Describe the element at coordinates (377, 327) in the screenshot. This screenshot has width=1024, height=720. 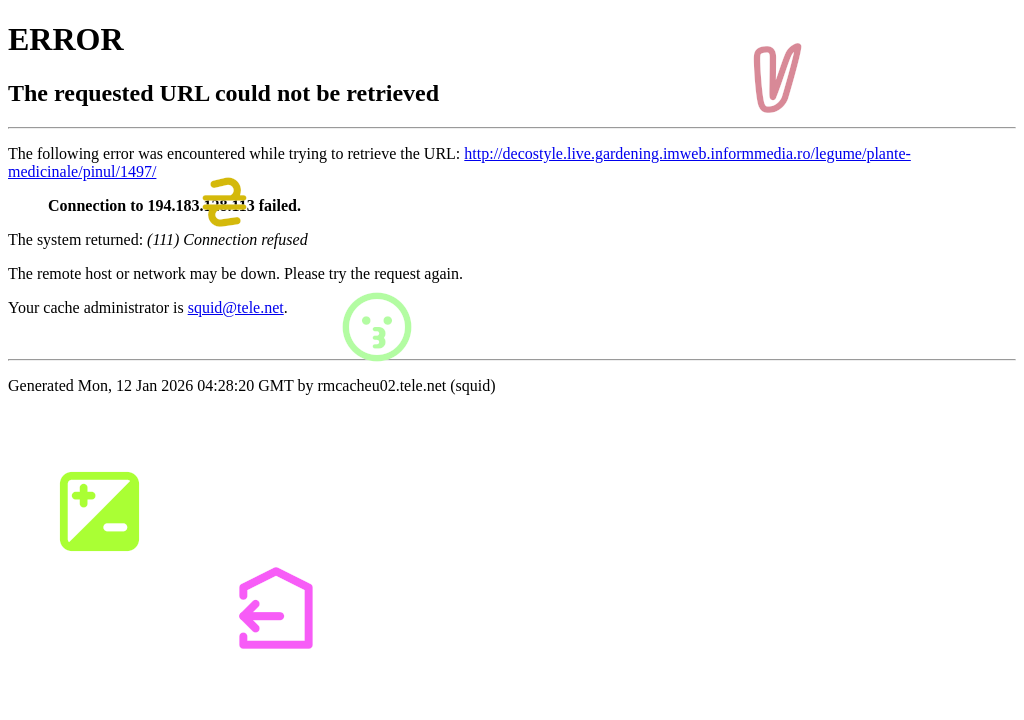
I see `send a kiss or blowing kiss emoji` at that location.